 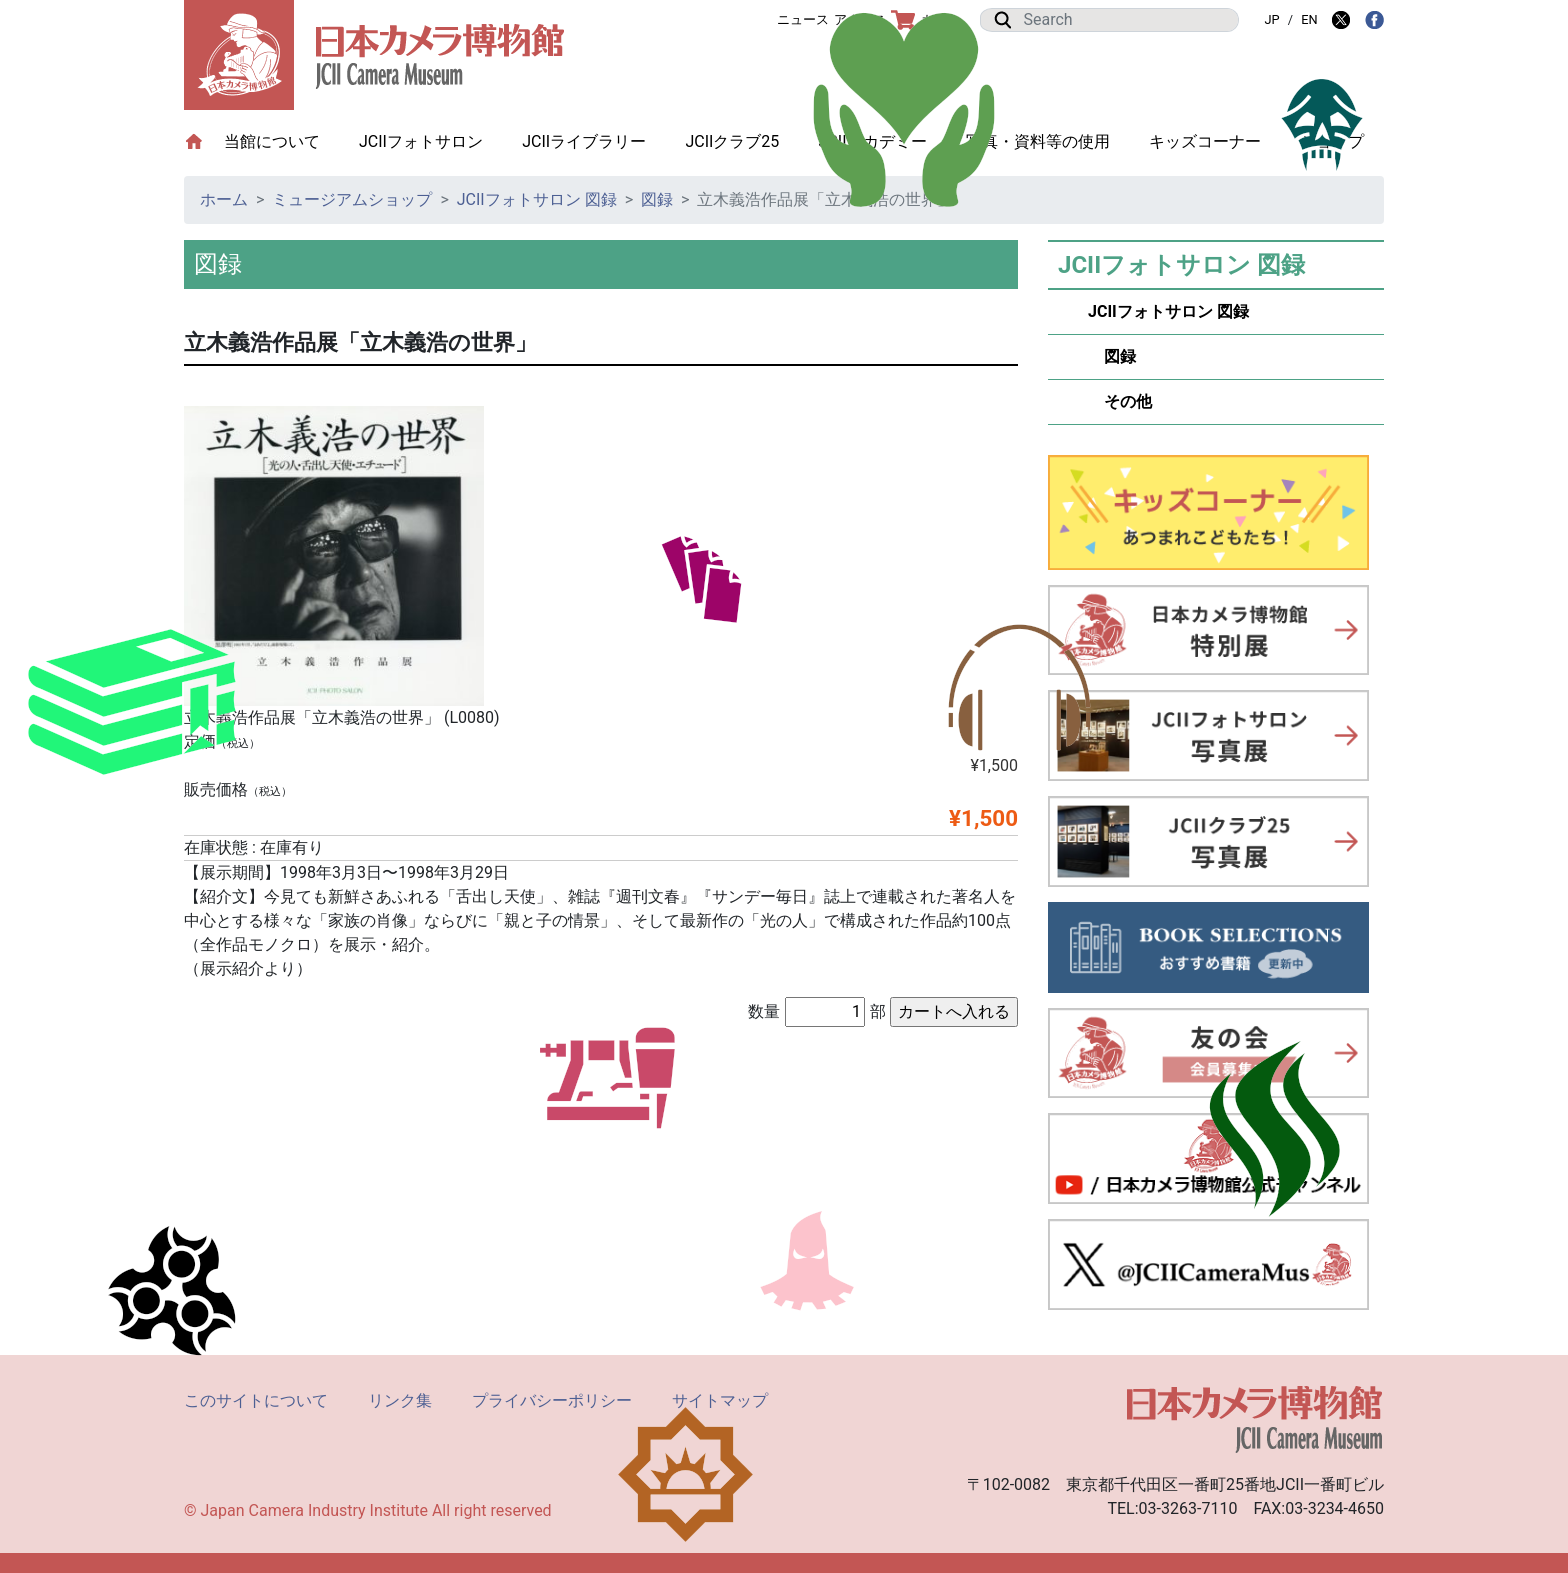 I want to click on decorative badge or achievement icon, so click(x=685, y=1474).